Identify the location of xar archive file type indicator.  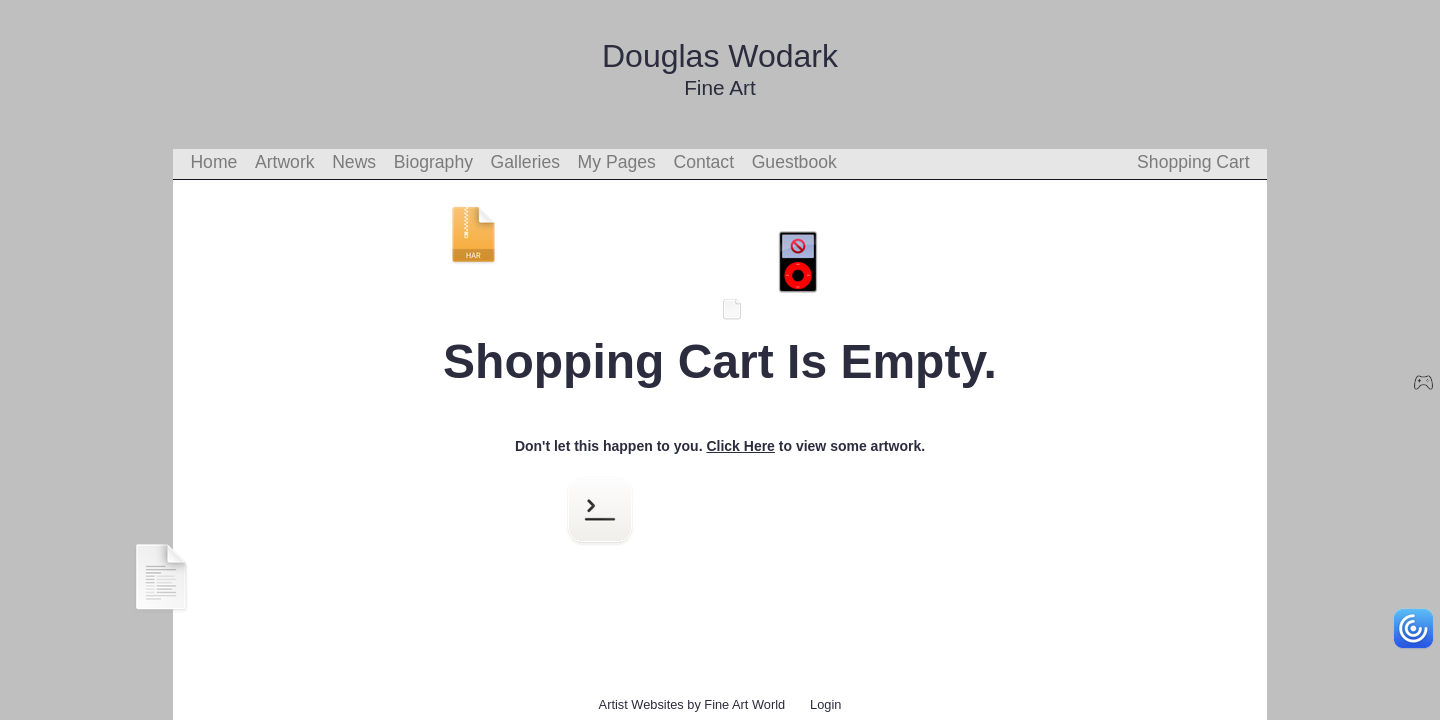
(473, 235).